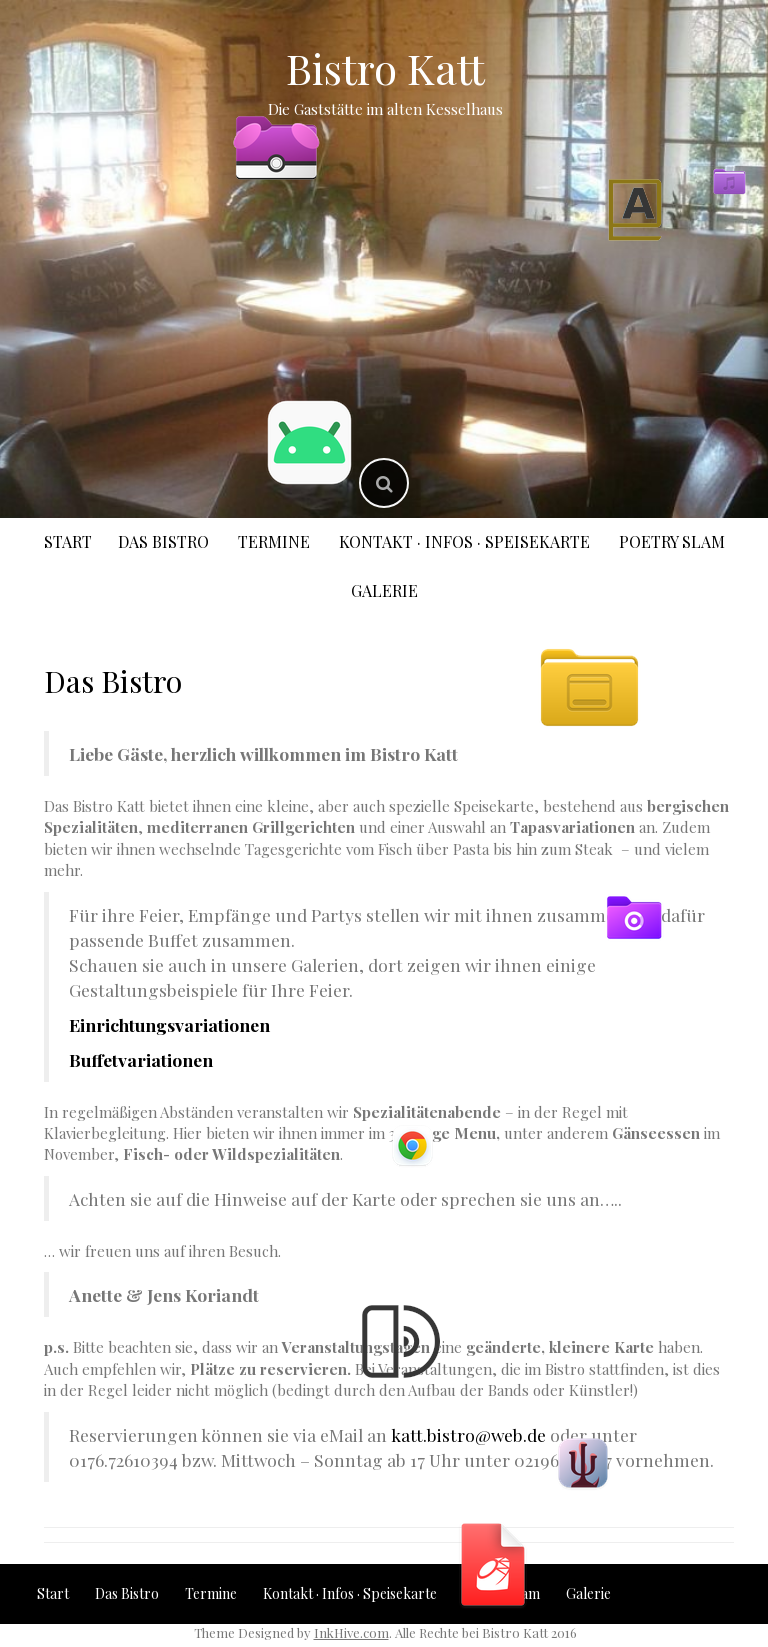 This screenshot has width=768, height=1647. What do you see at coordinates (583, 1463) in the screenshot?
I see `open hydrus network media management application` at bounding box center [583, 1463].